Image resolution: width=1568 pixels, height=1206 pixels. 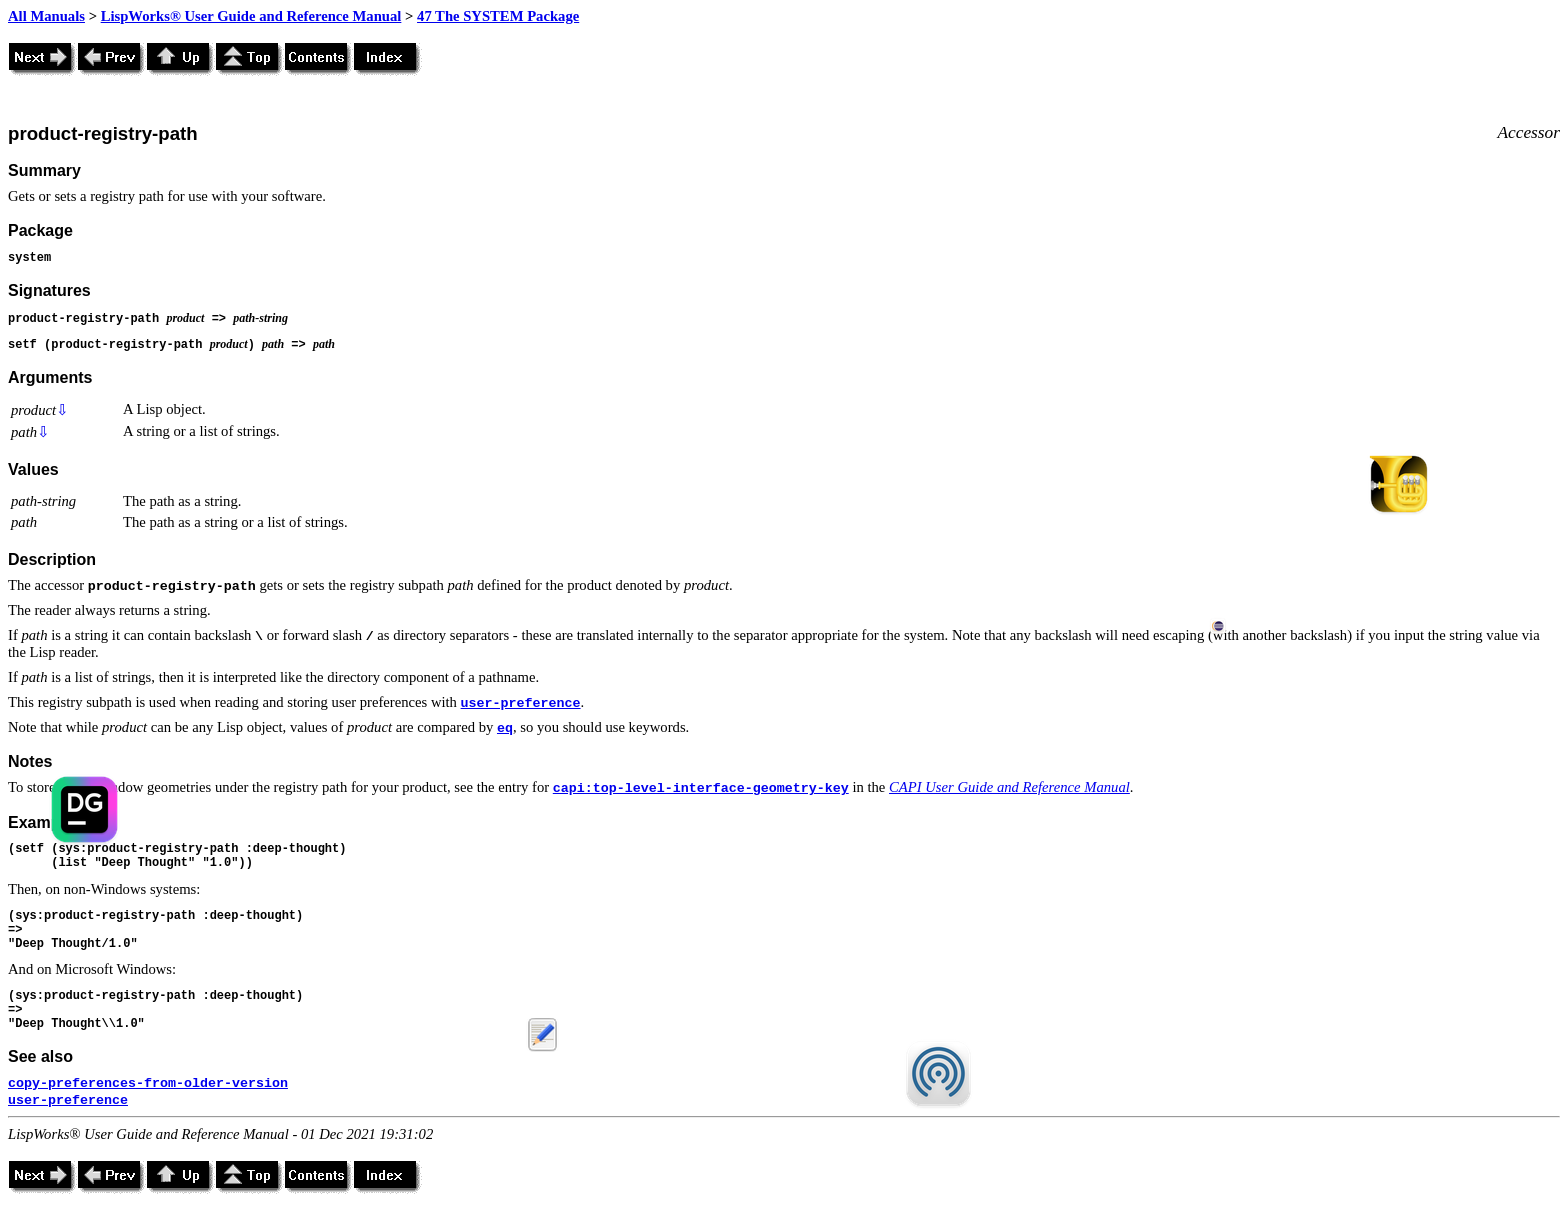 I want to click on open snapdrop for local file sharing, so click(x=938, y=1073).